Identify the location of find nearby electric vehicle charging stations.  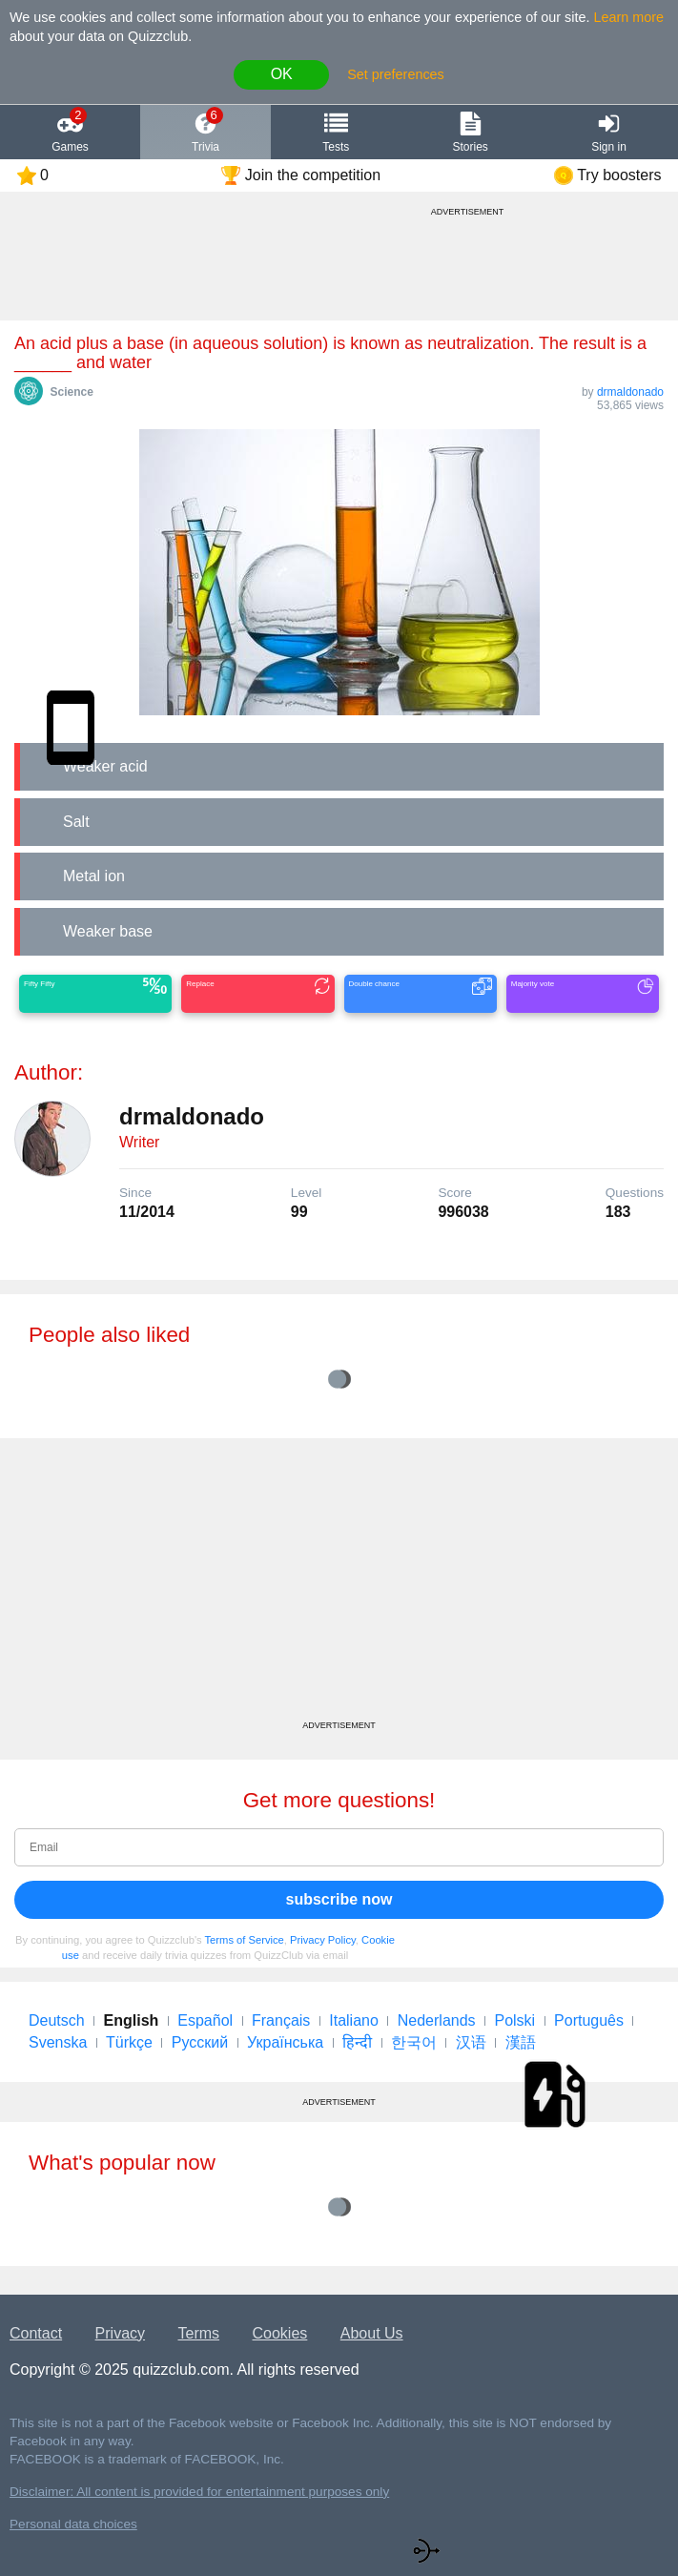
(554, 2094).